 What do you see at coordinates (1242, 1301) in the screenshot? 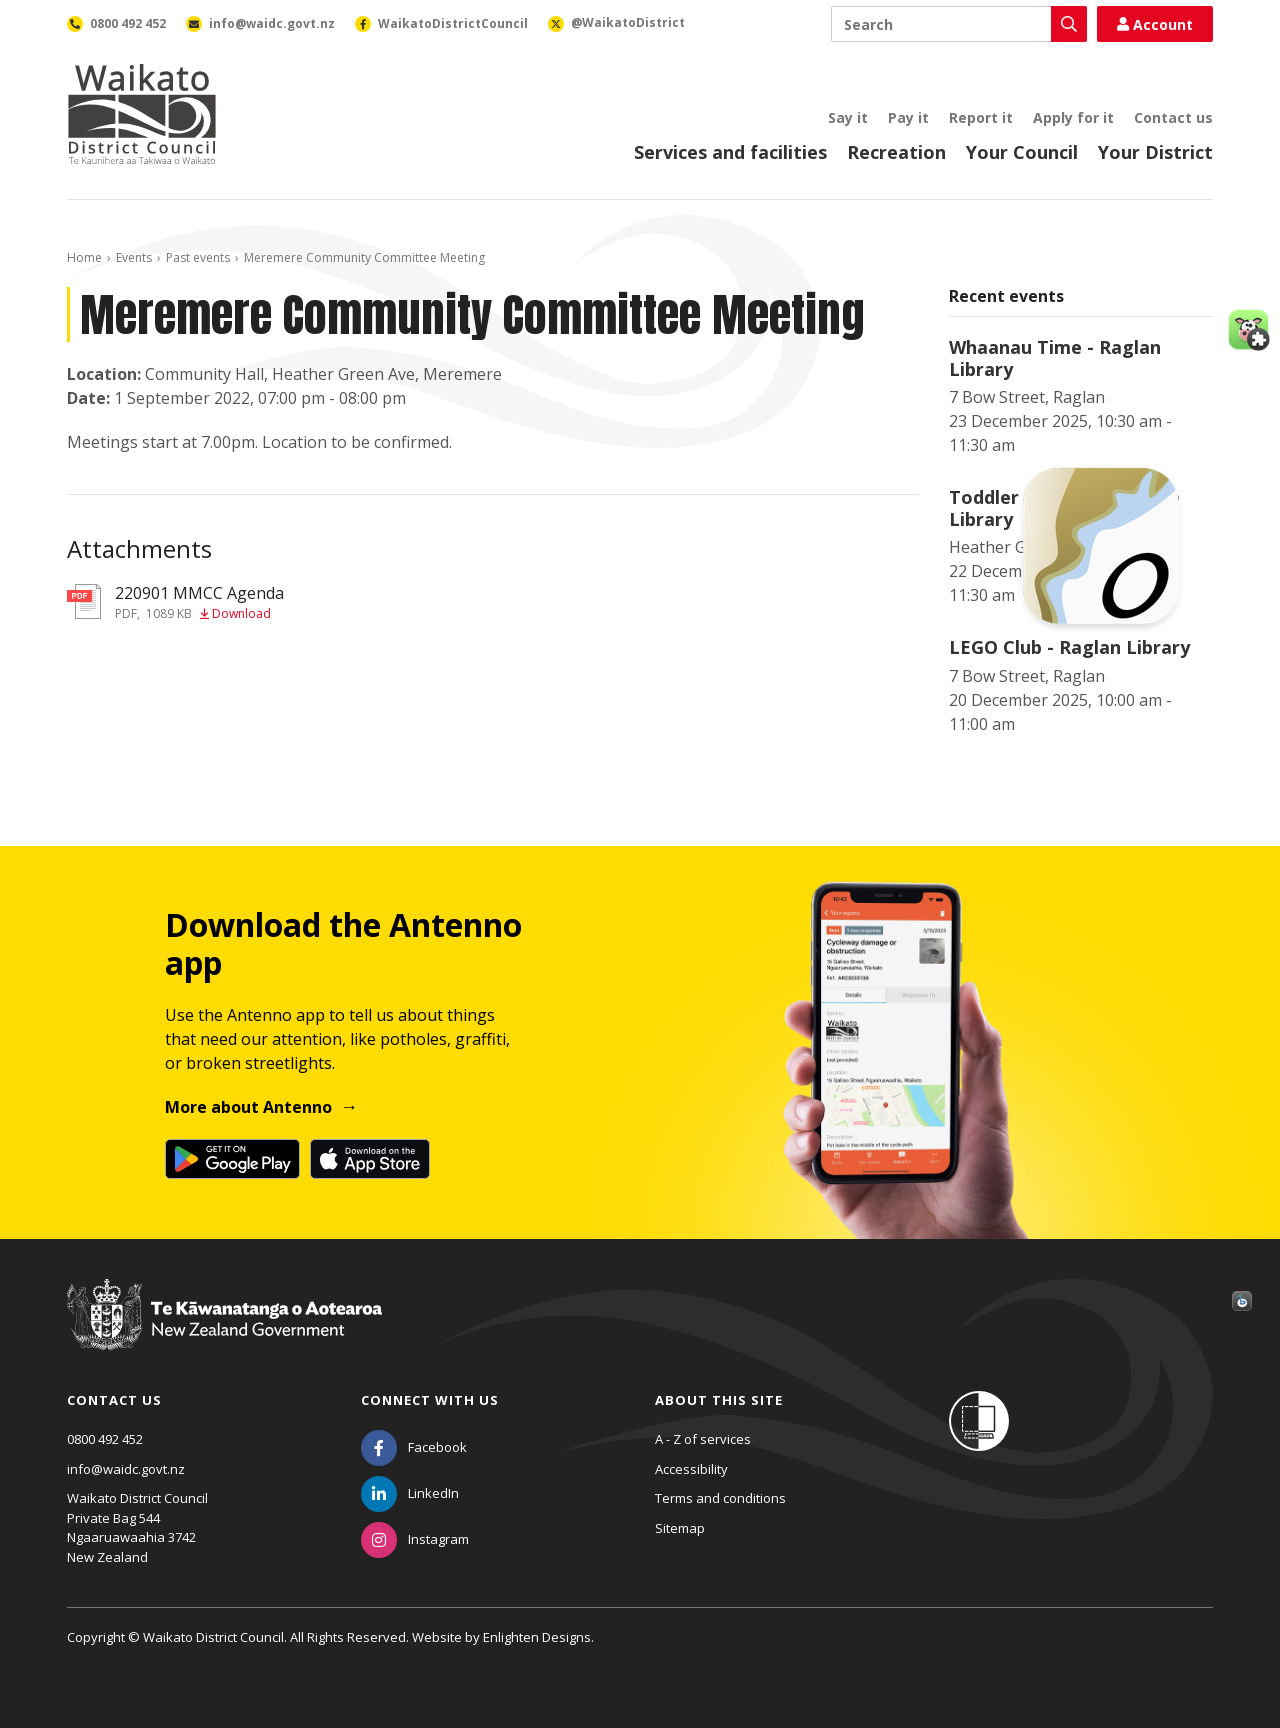
I see `open banshee media player` at bounding box center [1242, 1301].